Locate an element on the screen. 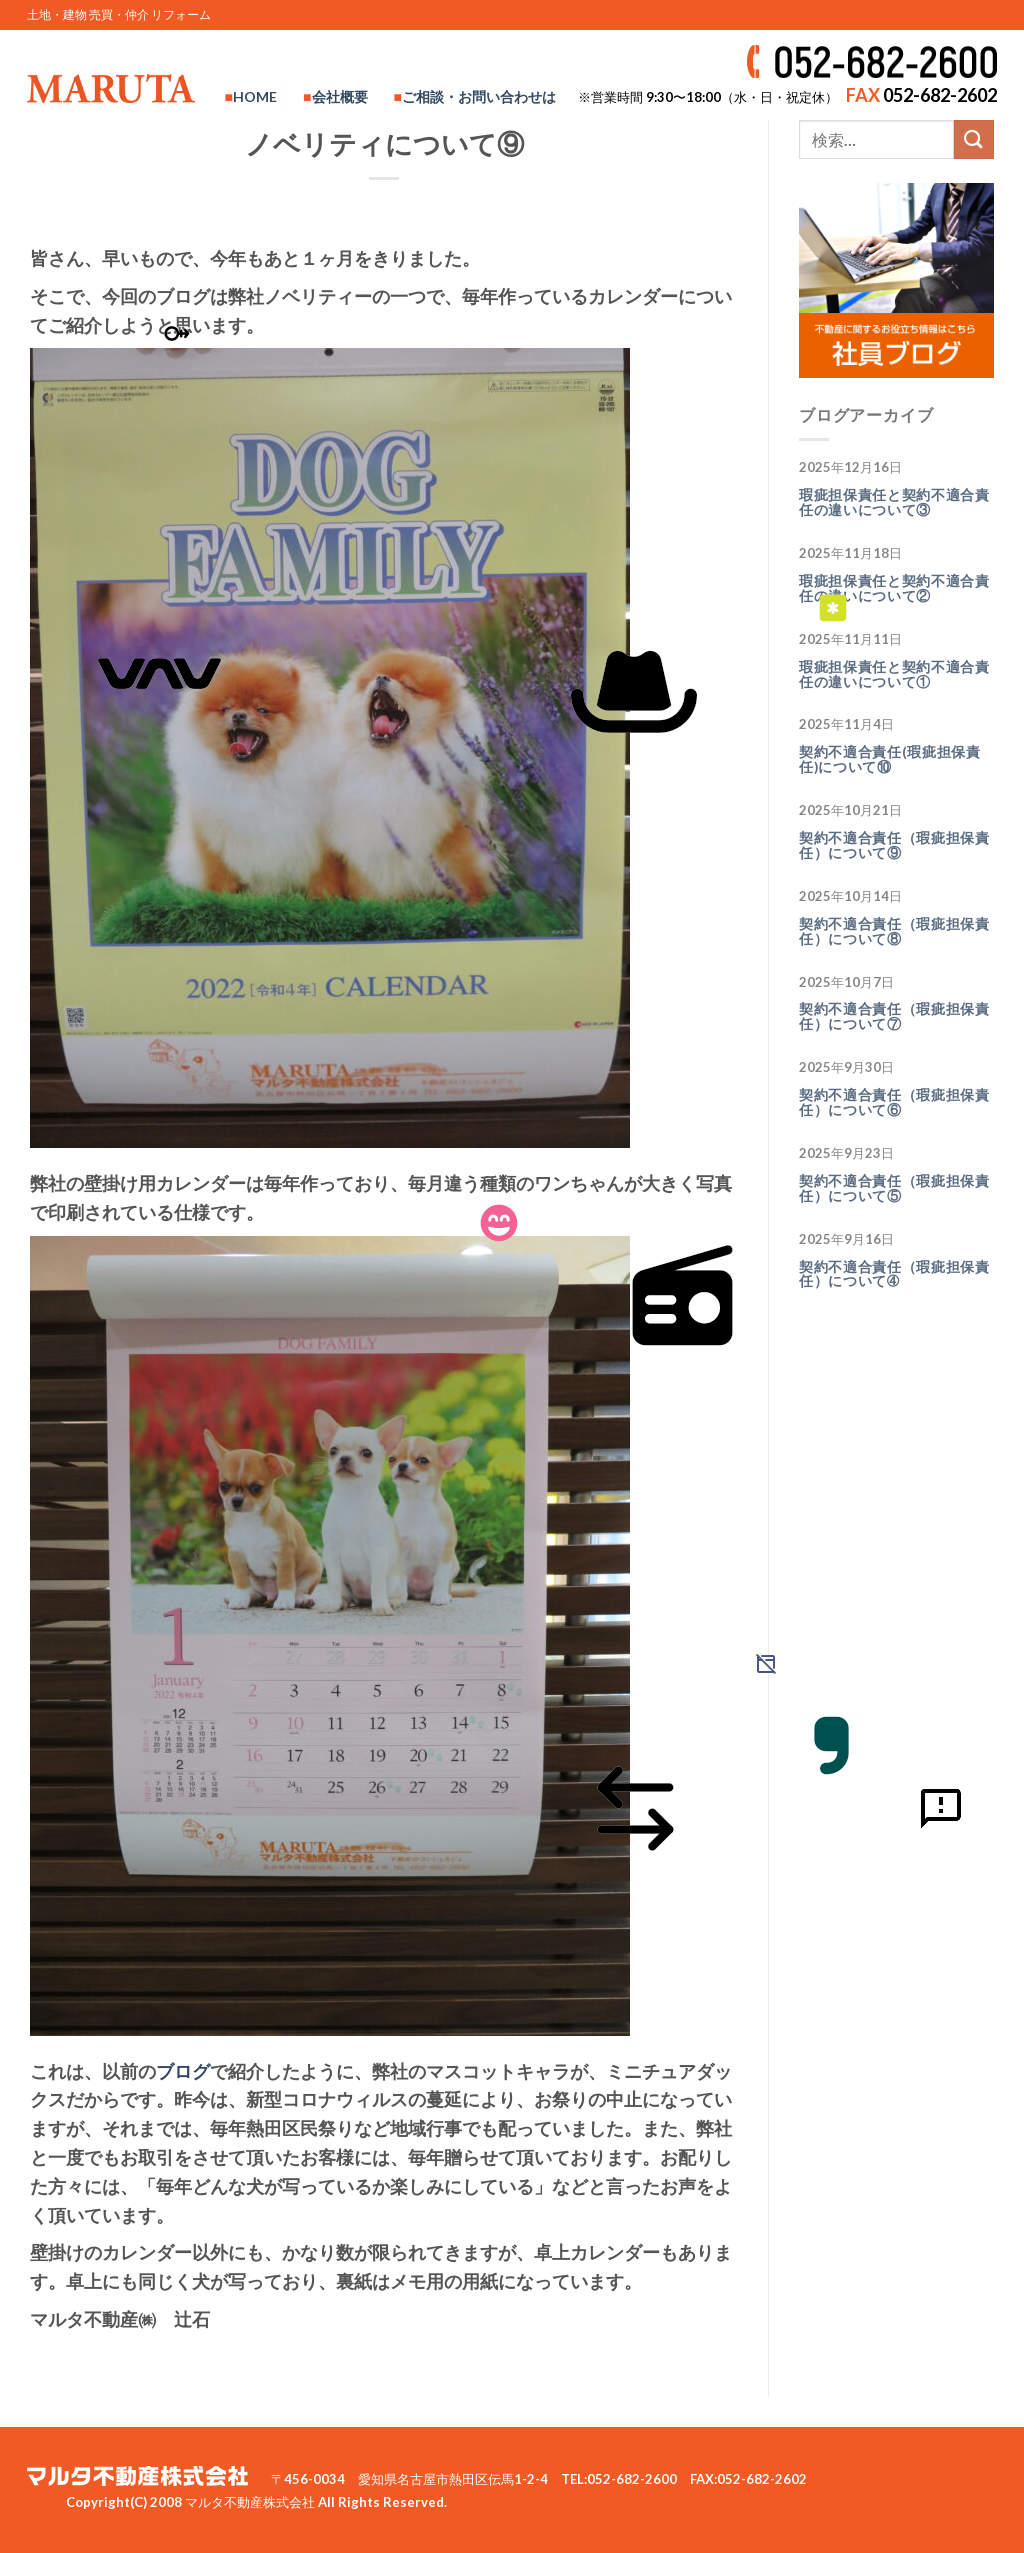 The width and height of the screenshot is (1024, 2553). access radio or audio streaming is located at coordinates (682, 1301).